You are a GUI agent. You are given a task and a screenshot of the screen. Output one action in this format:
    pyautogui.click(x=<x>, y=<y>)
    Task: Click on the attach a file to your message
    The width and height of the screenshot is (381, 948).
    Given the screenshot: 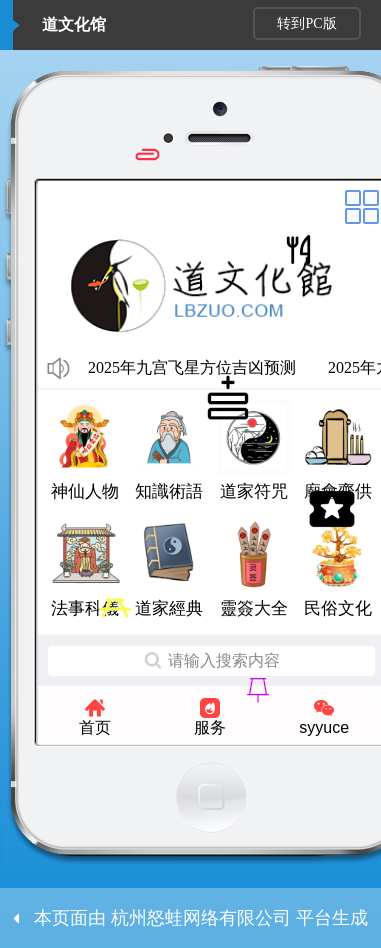 What is the action you would take?
    pyautogui.click(x=147, y=154)
    